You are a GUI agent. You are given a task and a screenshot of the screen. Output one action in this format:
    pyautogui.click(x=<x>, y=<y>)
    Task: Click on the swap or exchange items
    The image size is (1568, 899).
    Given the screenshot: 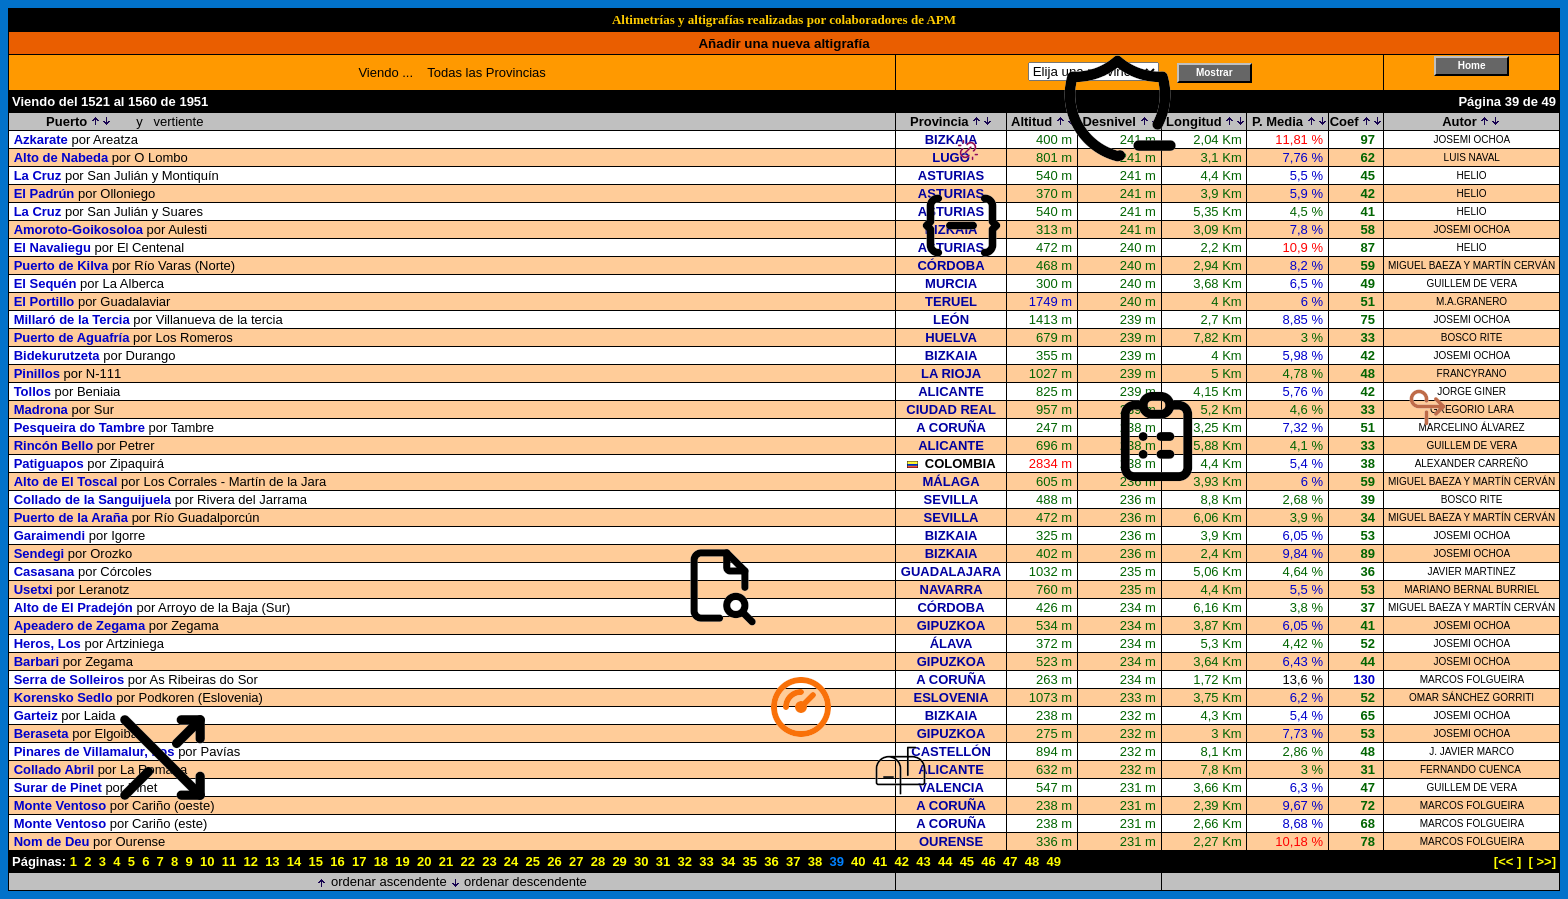 What is the action you would take?
    pyautogui.click(x=162, y=757)
    